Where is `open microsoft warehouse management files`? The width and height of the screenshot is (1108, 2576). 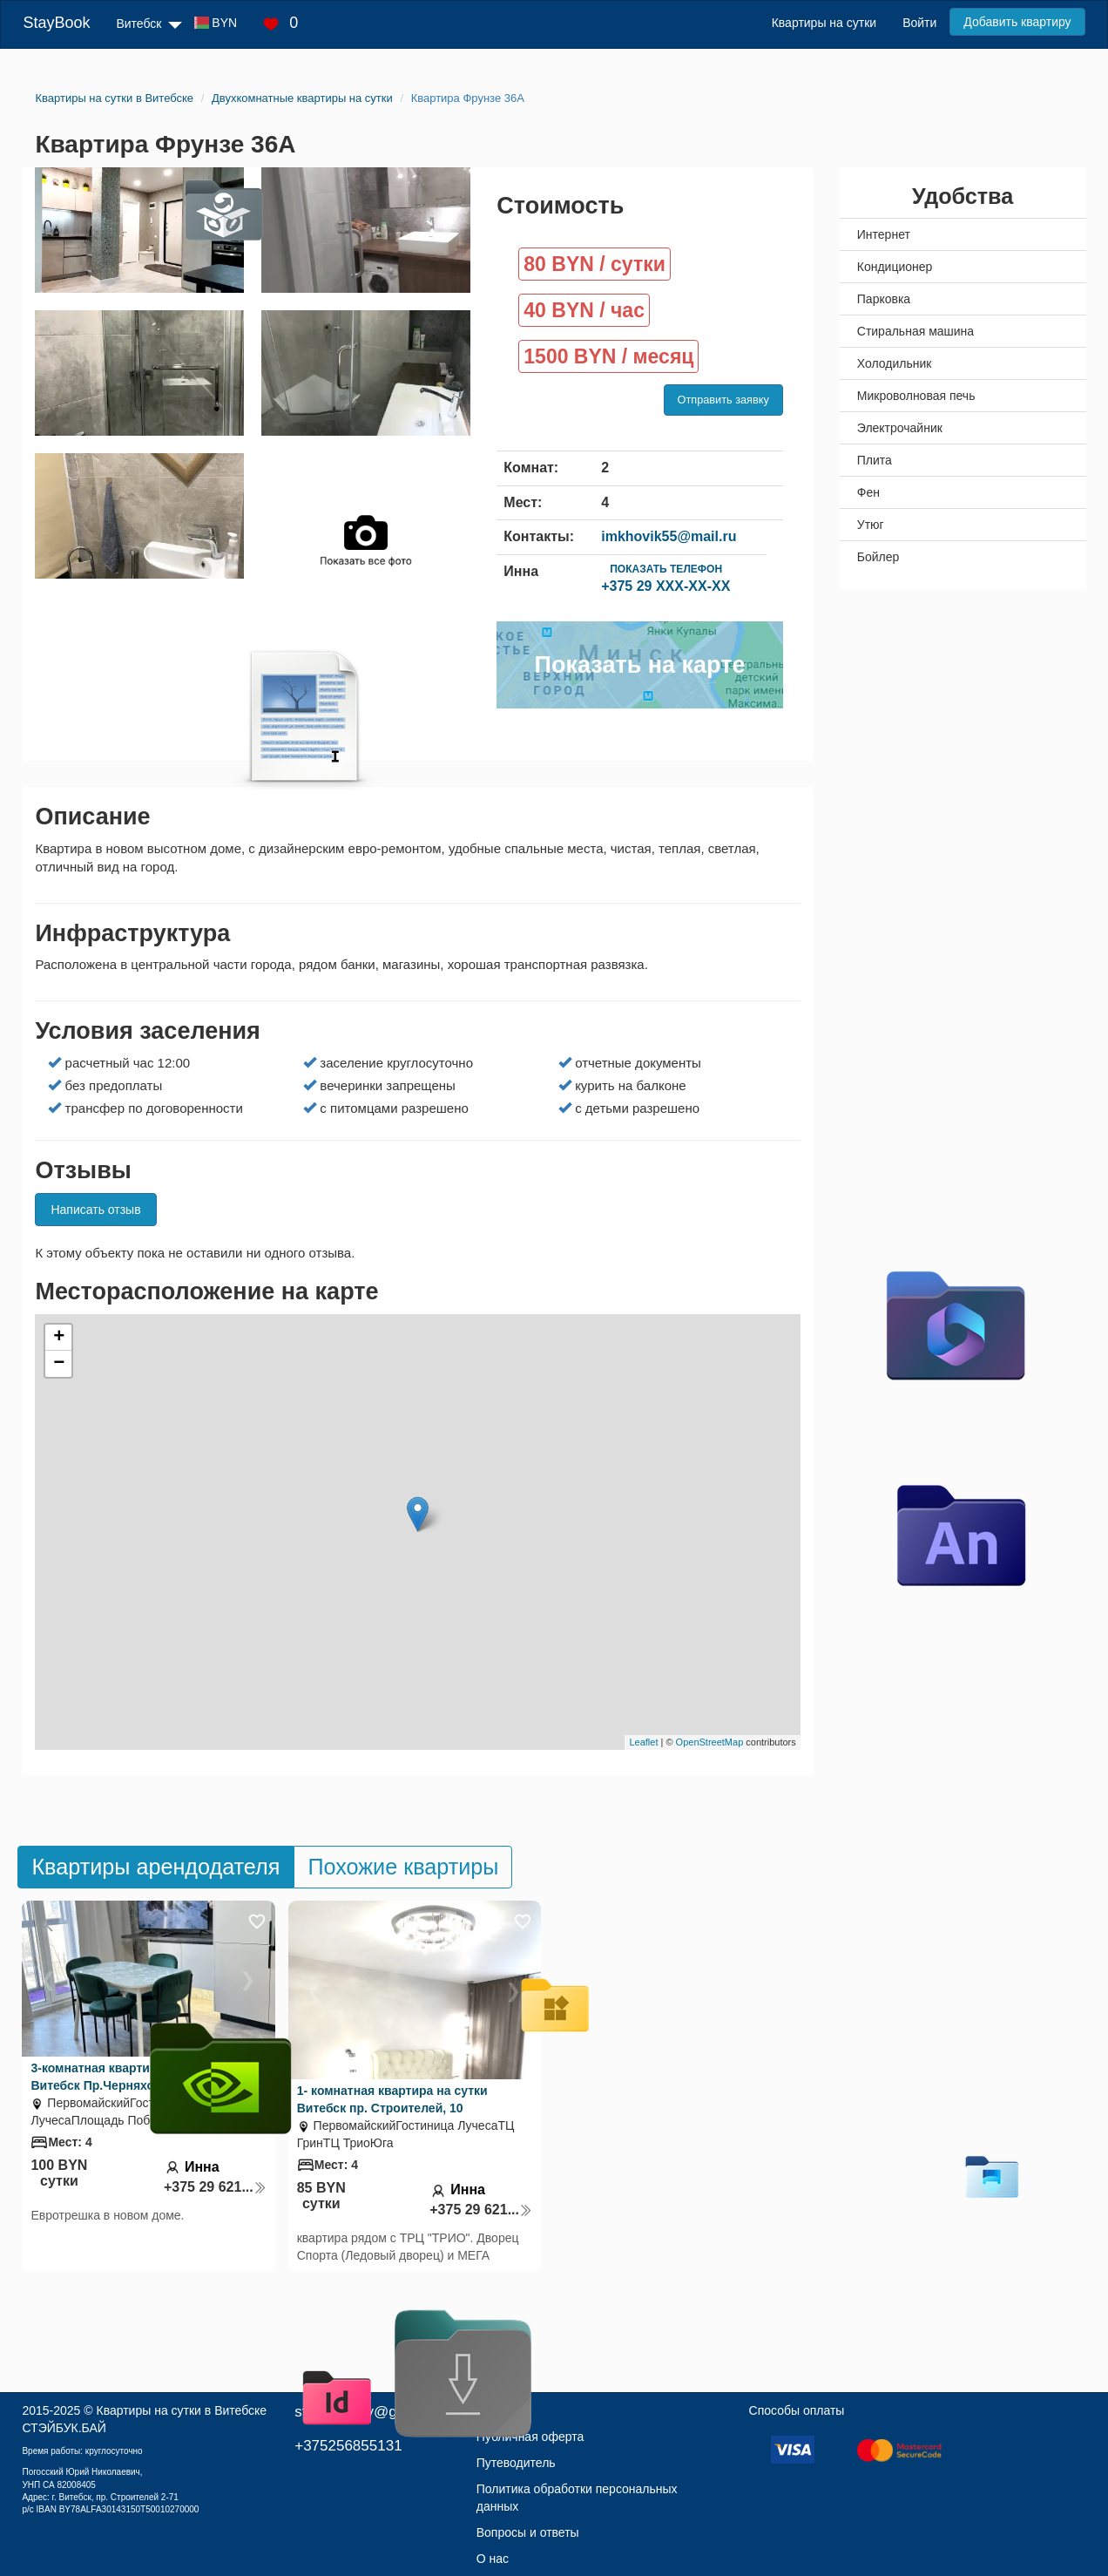
open microsoft warehouse management files is located at coordinates (991, 2178).